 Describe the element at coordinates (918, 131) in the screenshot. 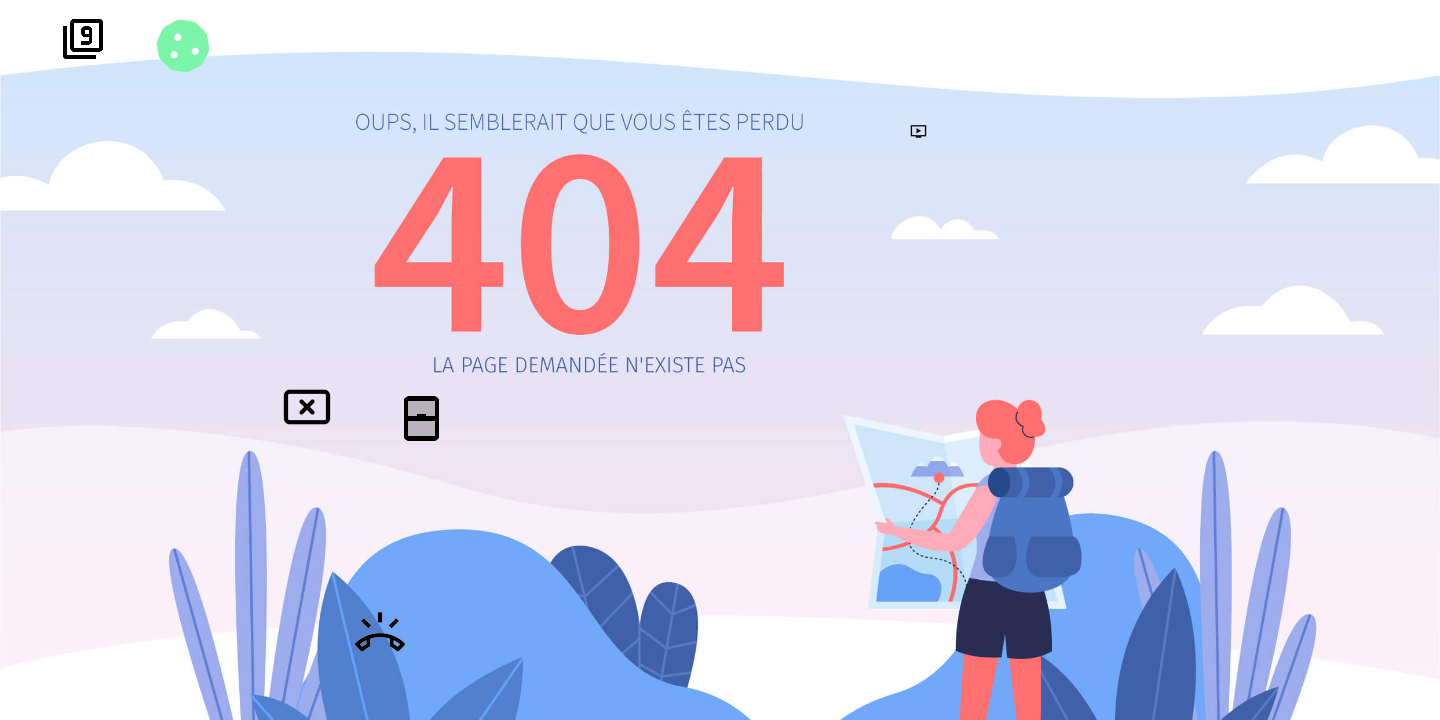

I see `play on-demand video content` at that location.